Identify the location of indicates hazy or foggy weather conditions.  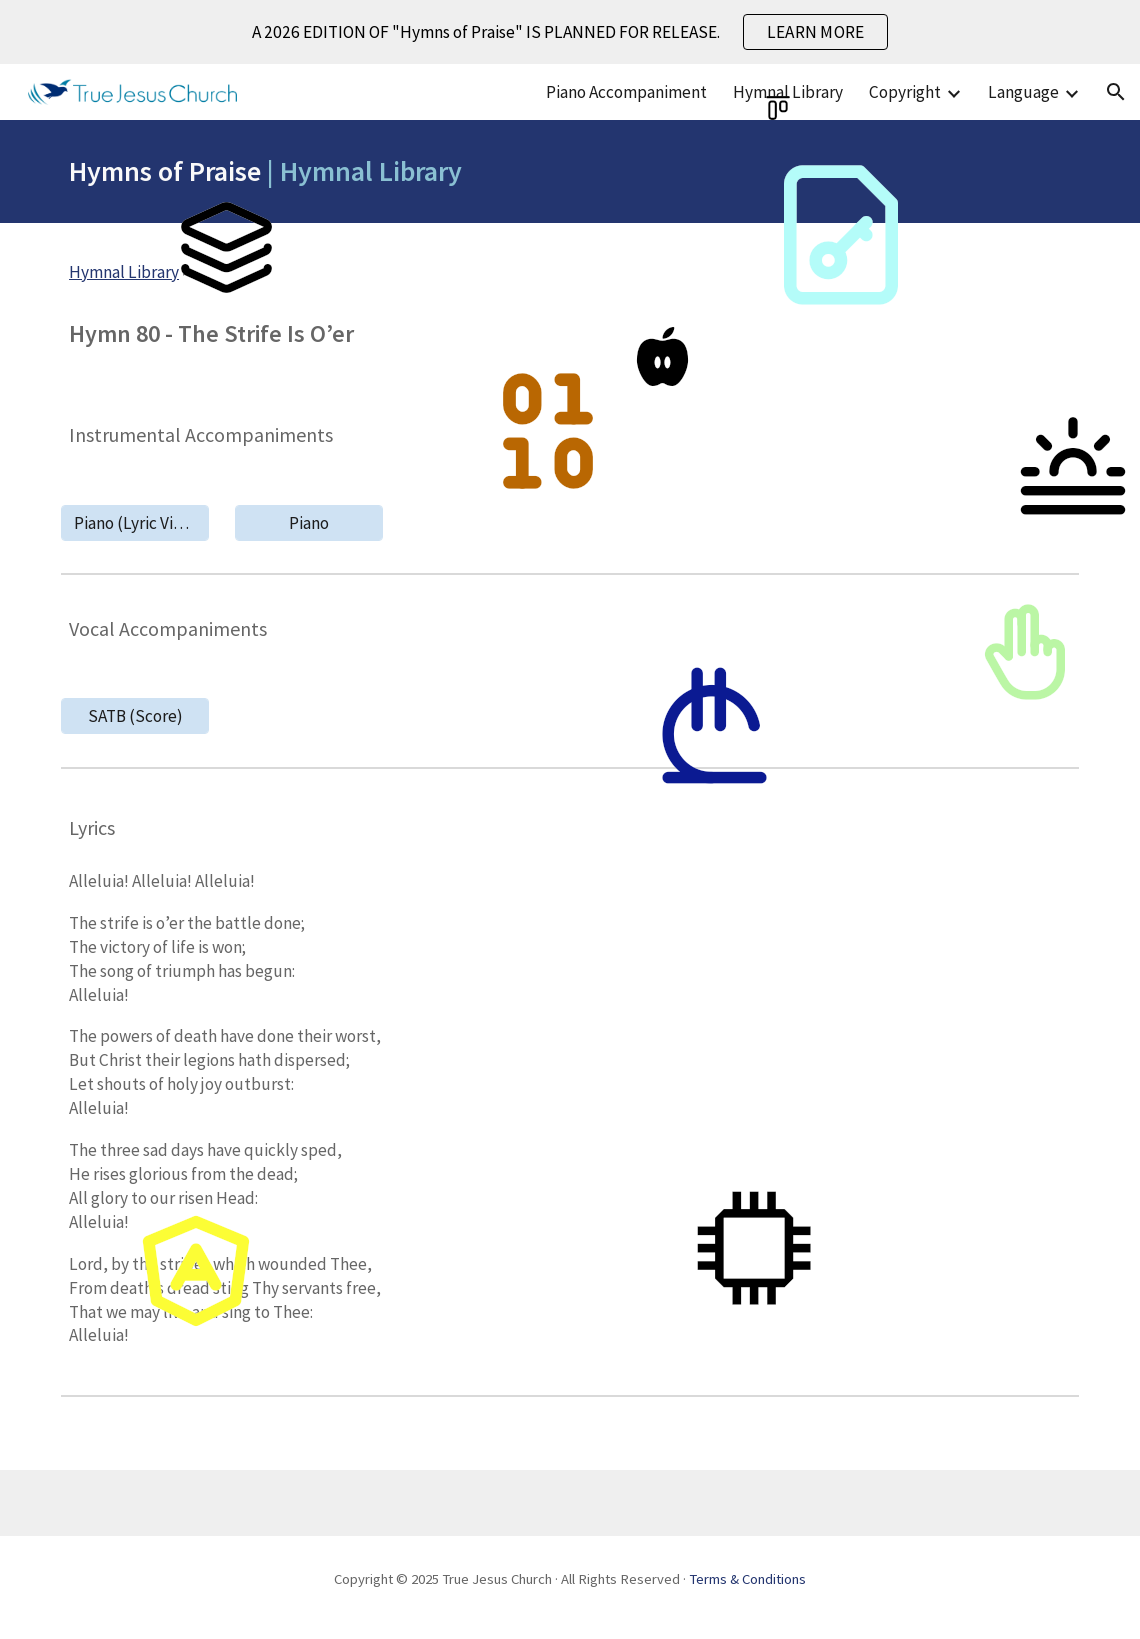
(1073, 467).